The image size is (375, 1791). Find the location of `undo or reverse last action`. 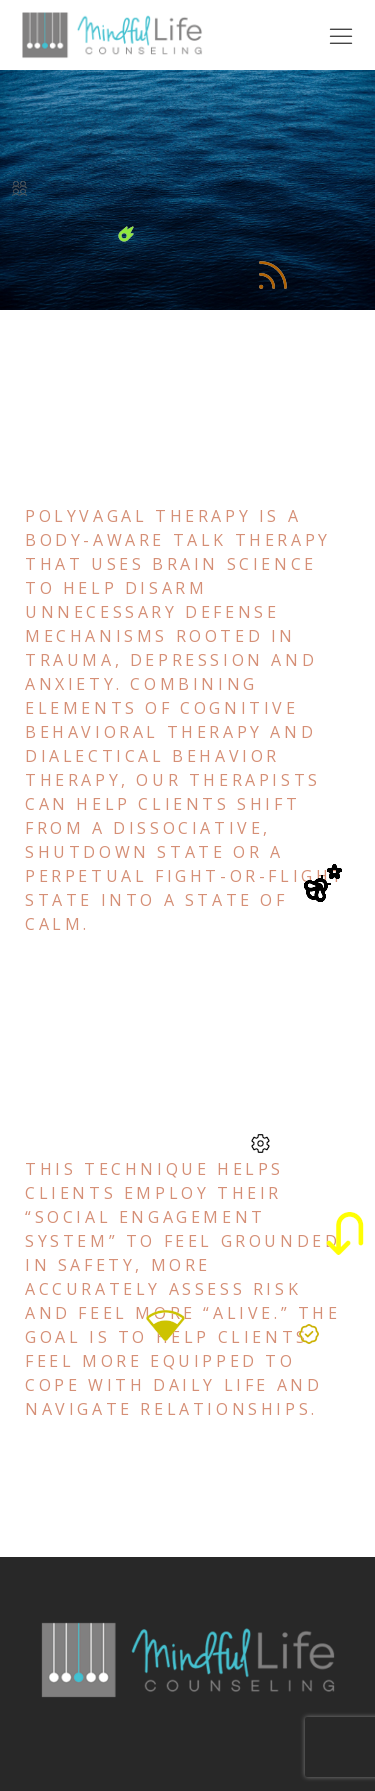

undo or reverse last action is located at coordinates (346, 1233).